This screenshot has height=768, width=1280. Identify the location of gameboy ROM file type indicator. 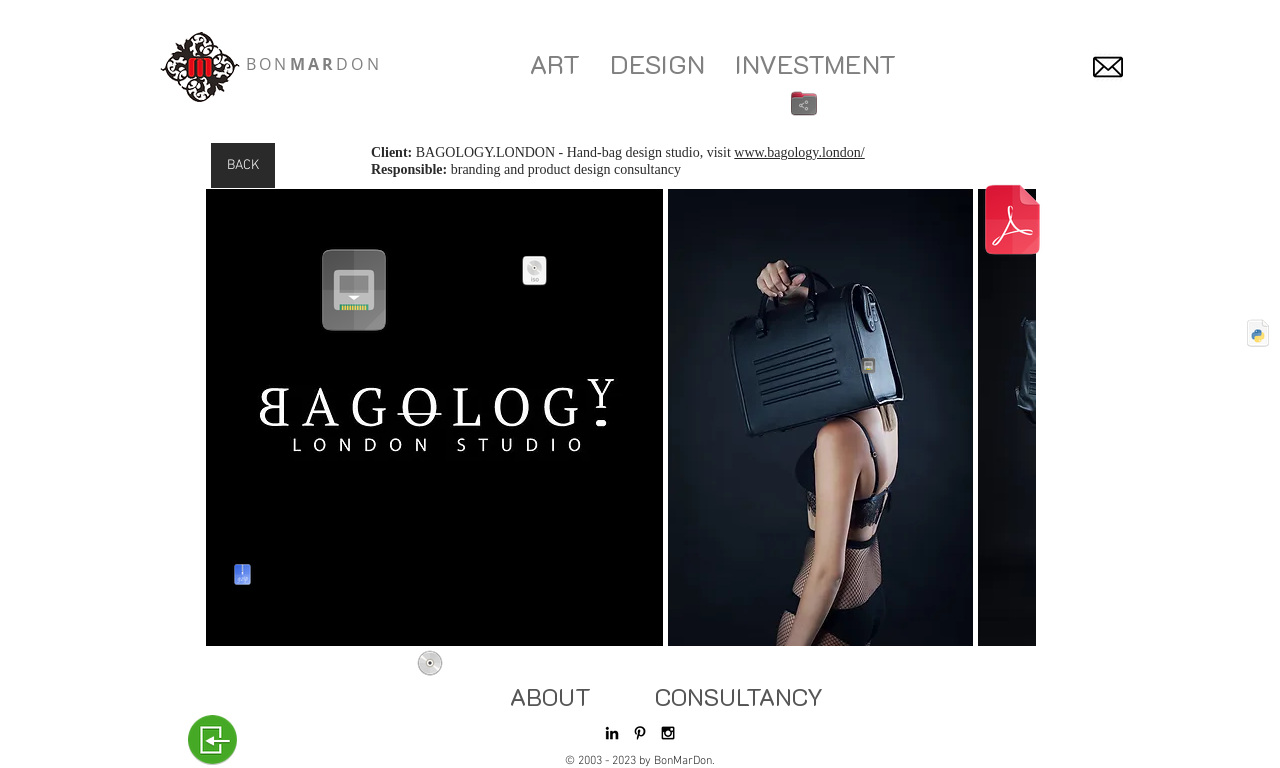
(354, 290).